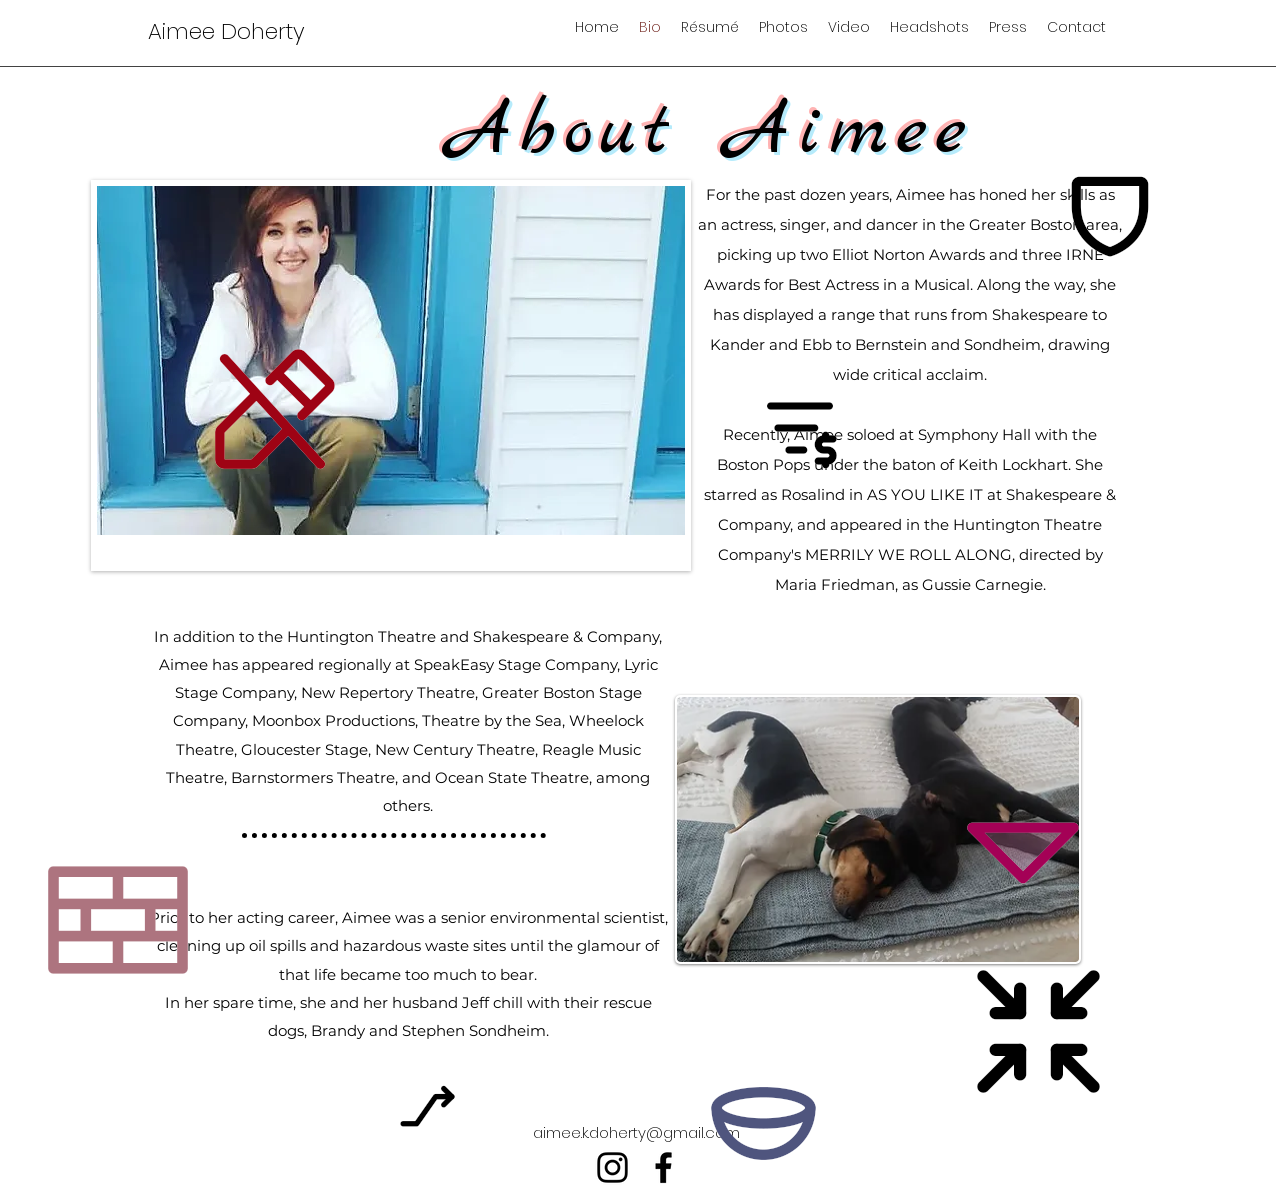 Image resolution: width=1276 pixels, height=1192 pixels. What do you see at coordinates (1110, 212) in the screenshot?
I see `access security or privacy settings` at bounding box center [1110, 212].